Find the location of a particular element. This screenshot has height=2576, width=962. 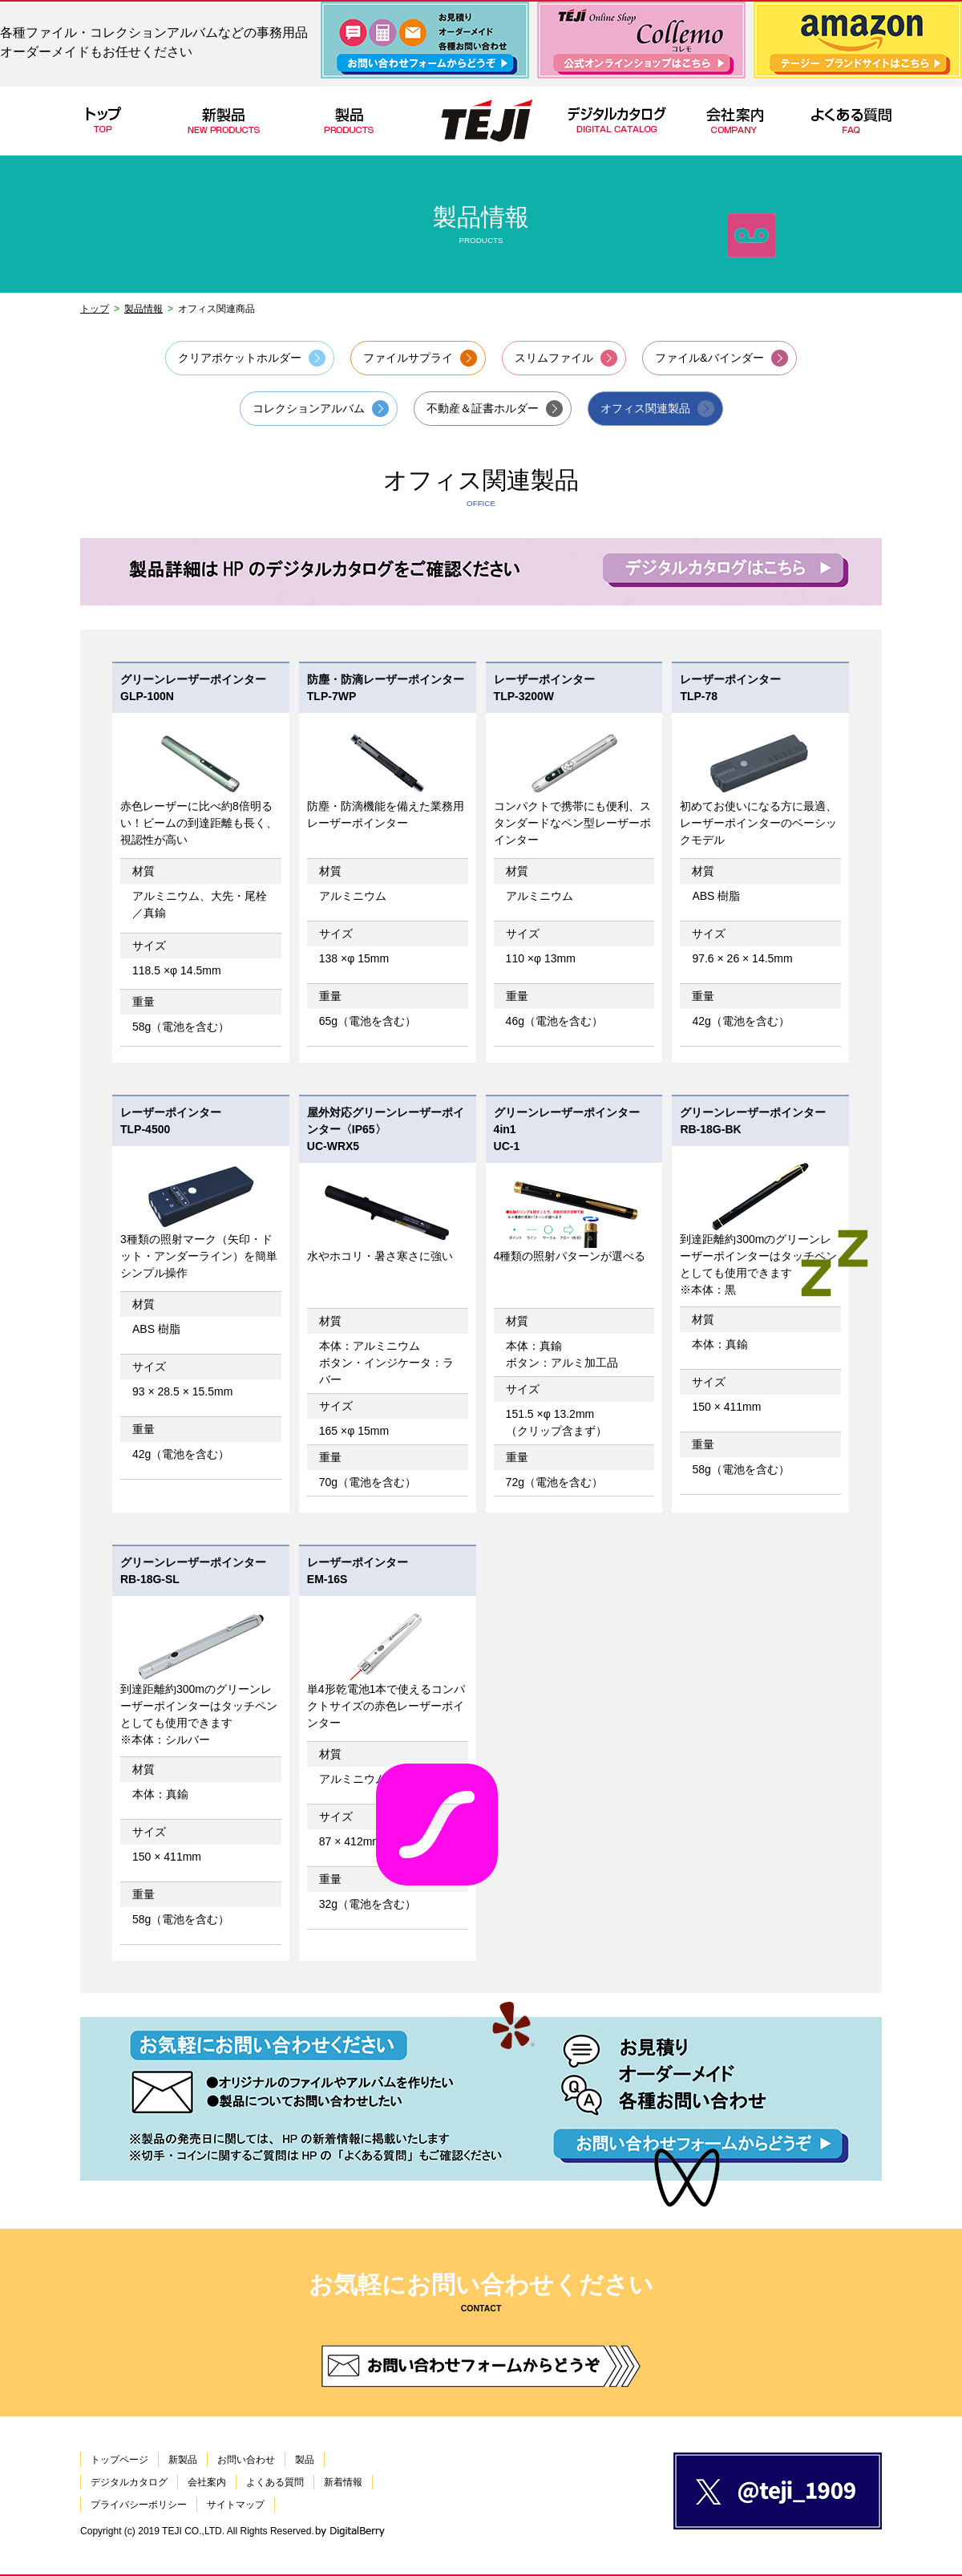

open wechat channels is located at coordinates (687, 2177).